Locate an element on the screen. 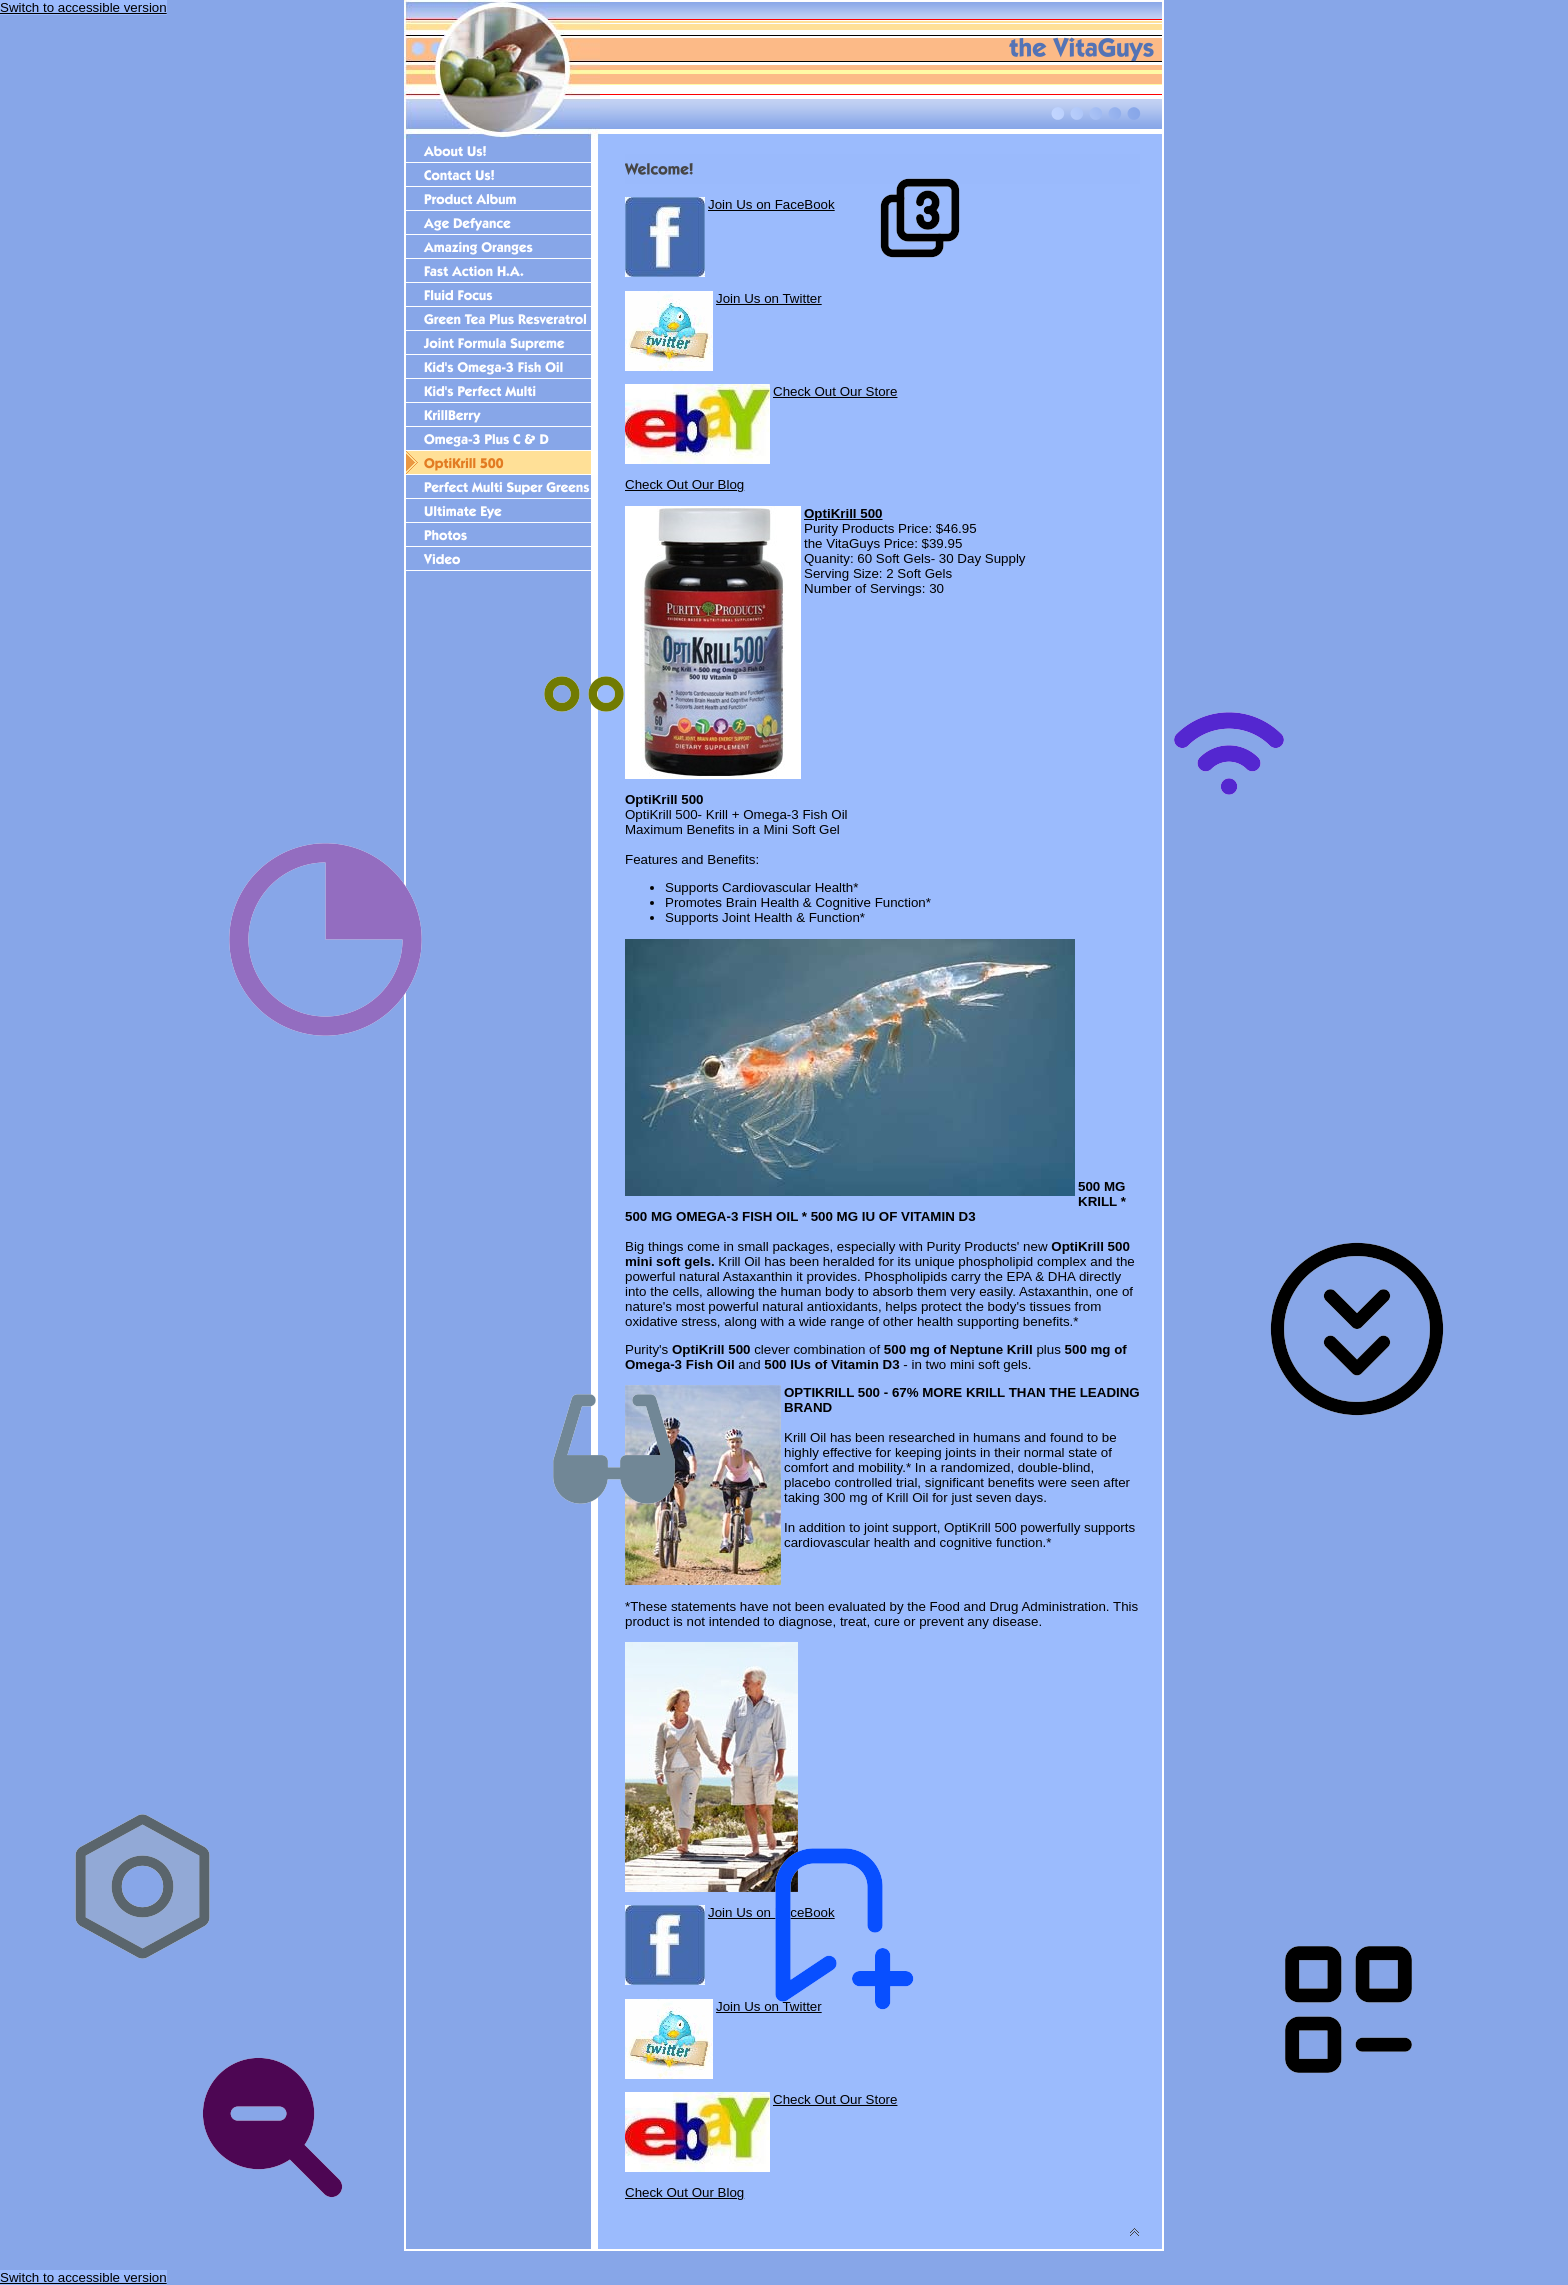  indicates moderate wifi signal strength is located at coordinates (1229, 737).